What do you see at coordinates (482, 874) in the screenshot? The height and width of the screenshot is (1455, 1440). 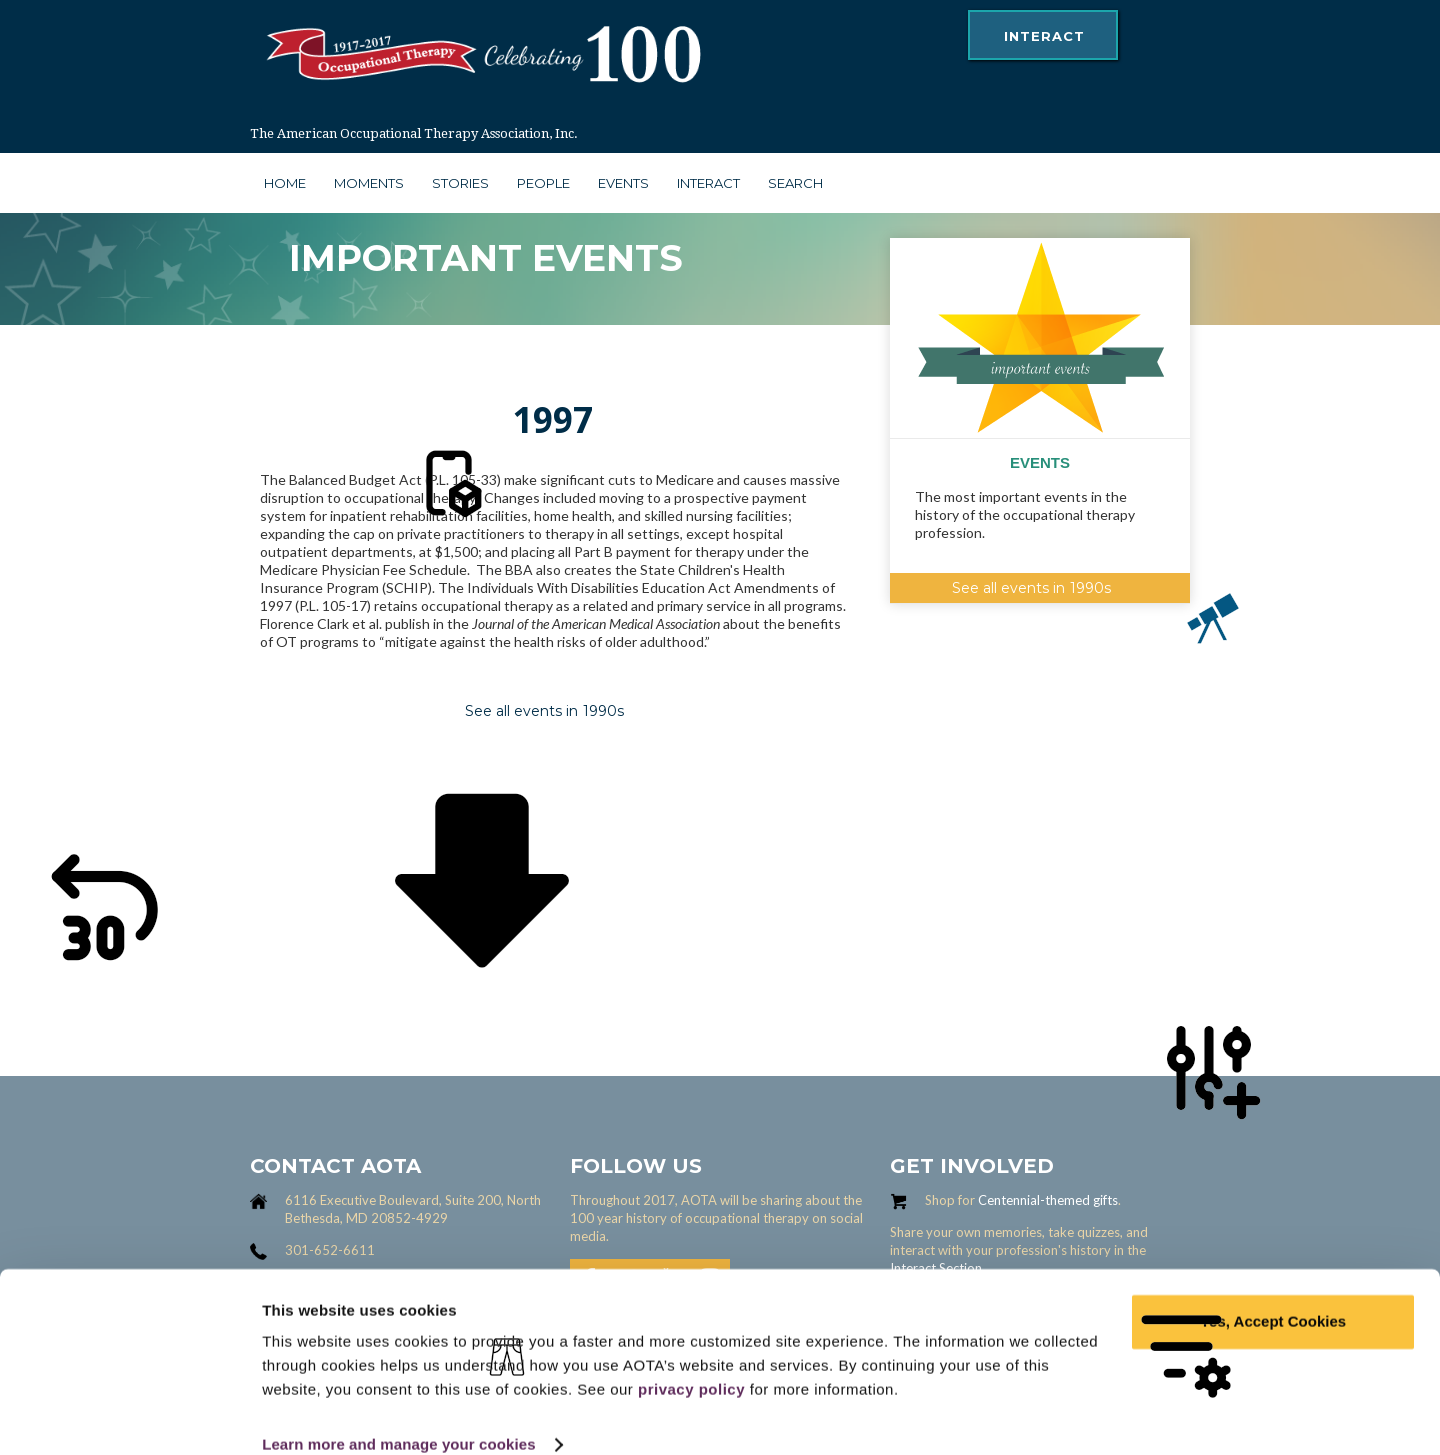 I see `download a file or content` at bounding box center [482, 874].